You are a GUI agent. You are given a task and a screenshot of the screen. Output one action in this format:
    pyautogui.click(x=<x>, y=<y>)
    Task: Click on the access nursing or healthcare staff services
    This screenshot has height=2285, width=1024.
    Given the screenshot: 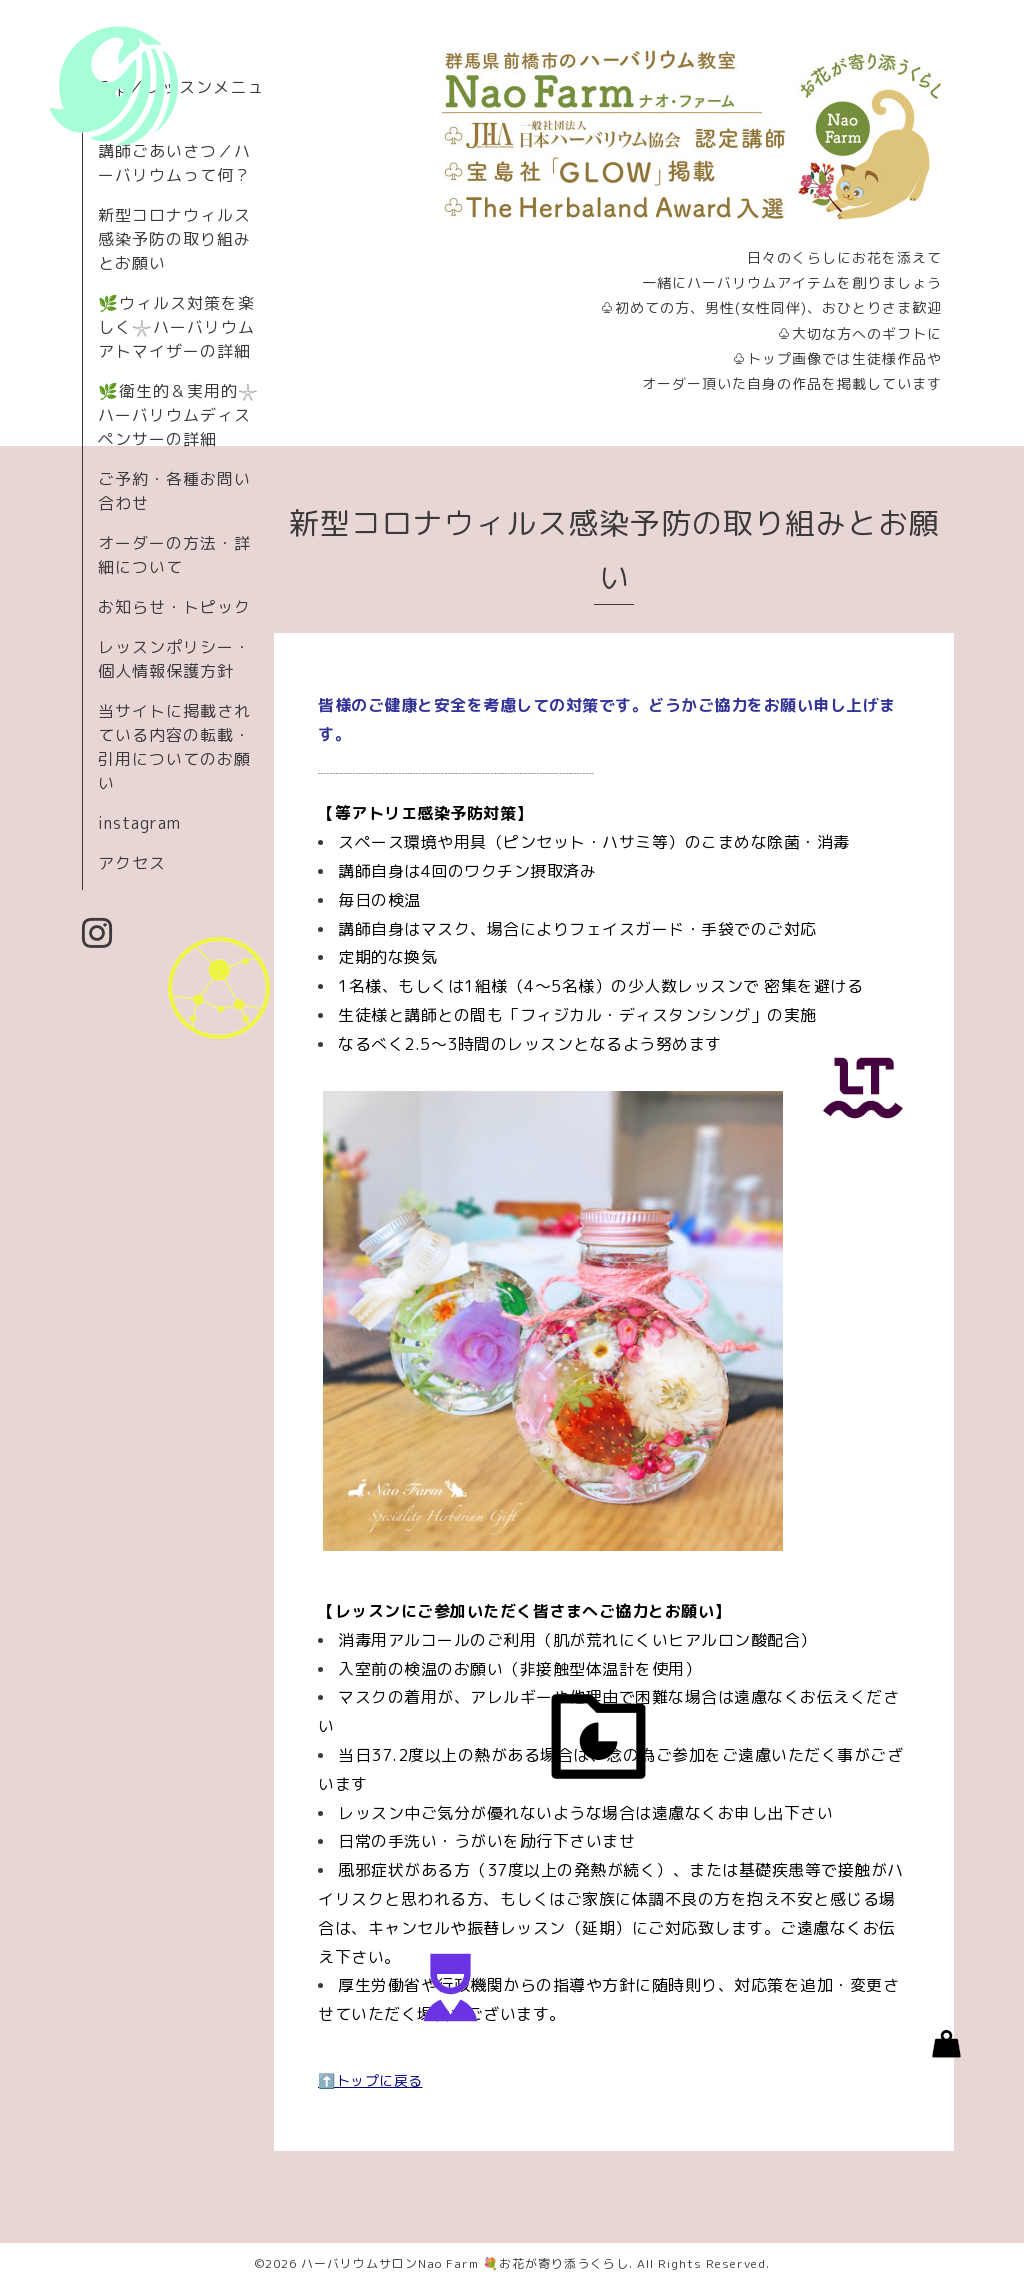 What is the action you would take?
    pyautogui.click(x=450, y=1987)
    